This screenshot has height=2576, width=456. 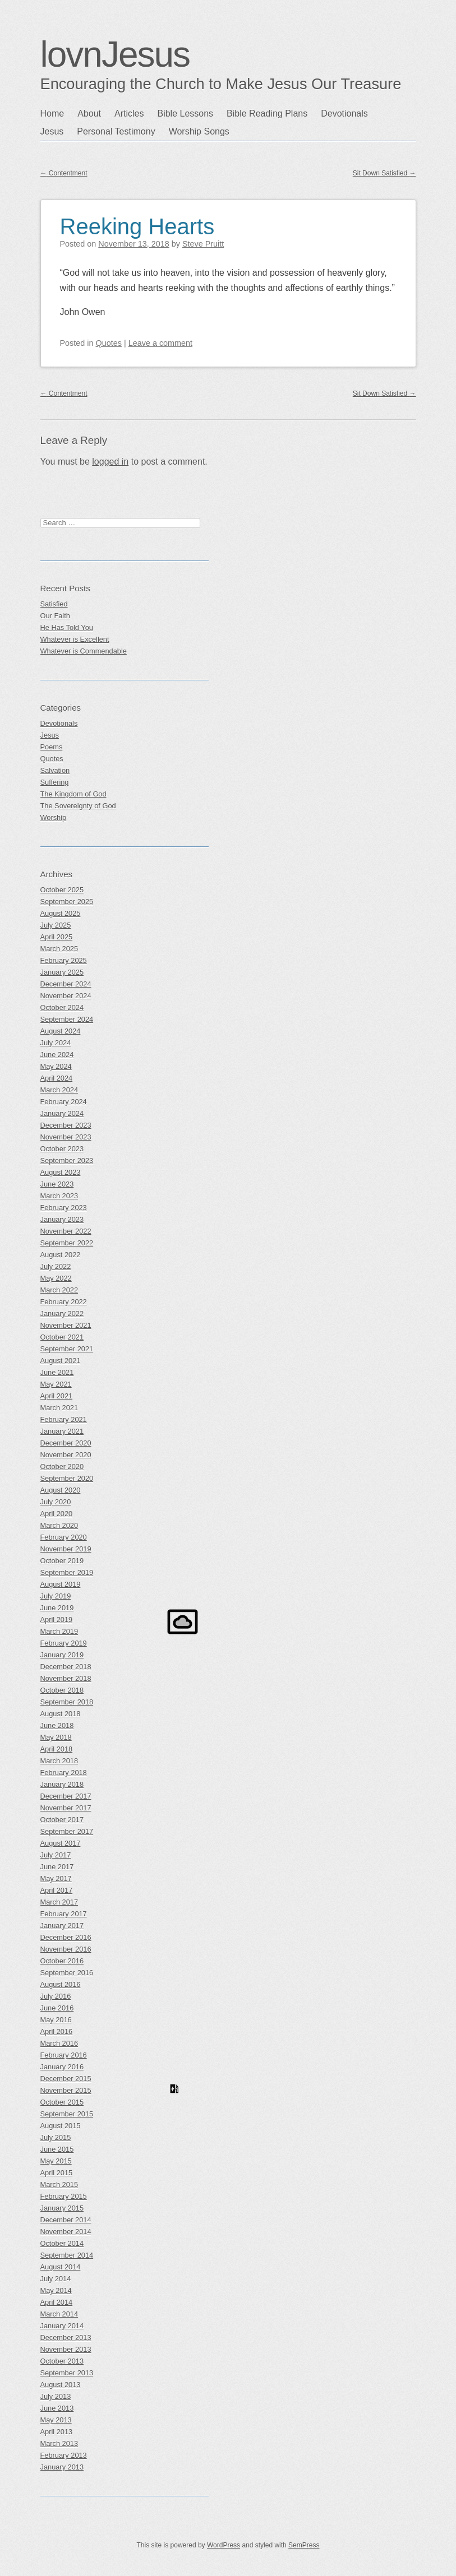 I want to click on find nearby electric vehicle charging stations, so click(x=174, y=2088).